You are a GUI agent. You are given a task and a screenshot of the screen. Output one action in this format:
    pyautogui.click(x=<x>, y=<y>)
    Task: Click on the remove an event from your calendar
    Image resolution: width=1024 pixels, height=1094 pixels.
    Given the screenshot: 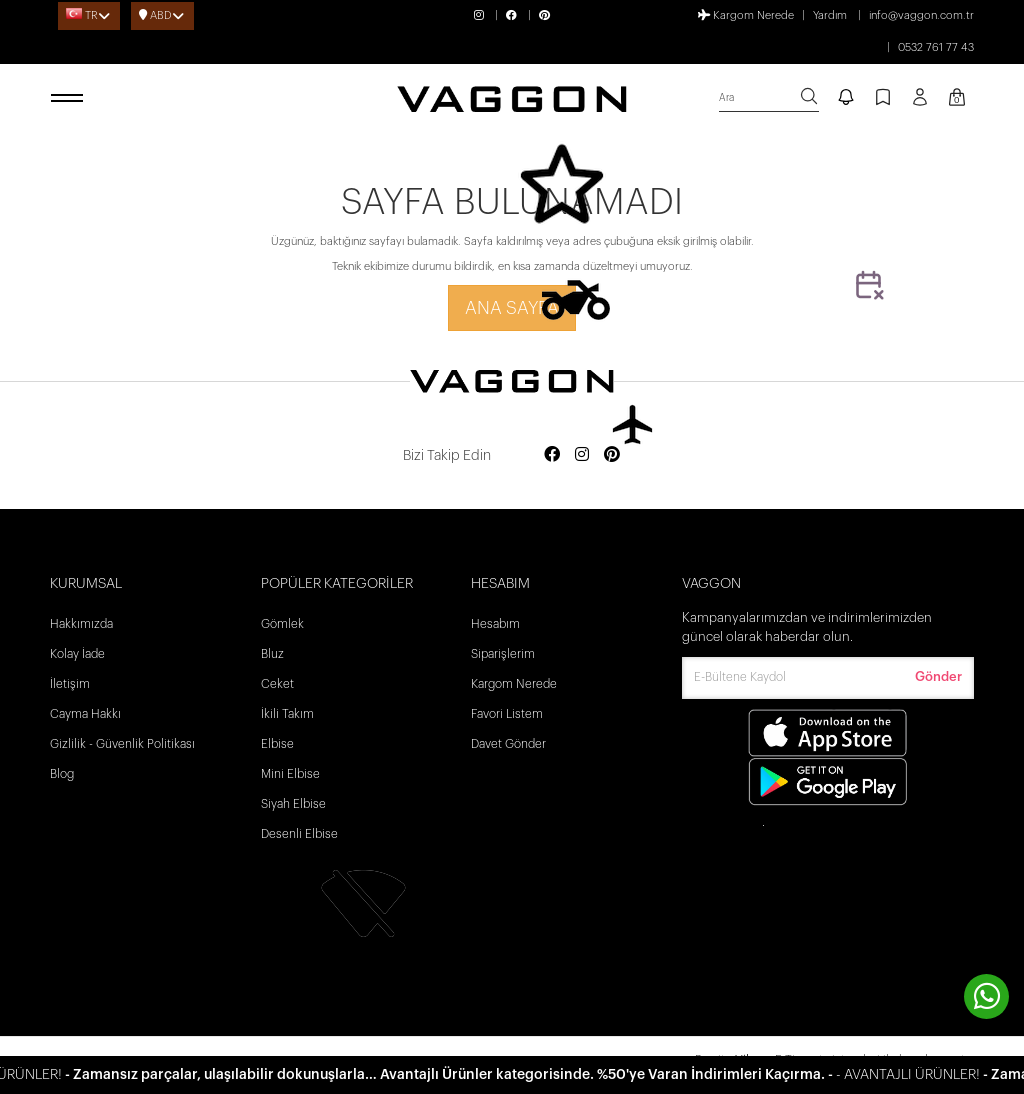 What is the action you would take?
    pyautogui.click(x=868, y=284)
    